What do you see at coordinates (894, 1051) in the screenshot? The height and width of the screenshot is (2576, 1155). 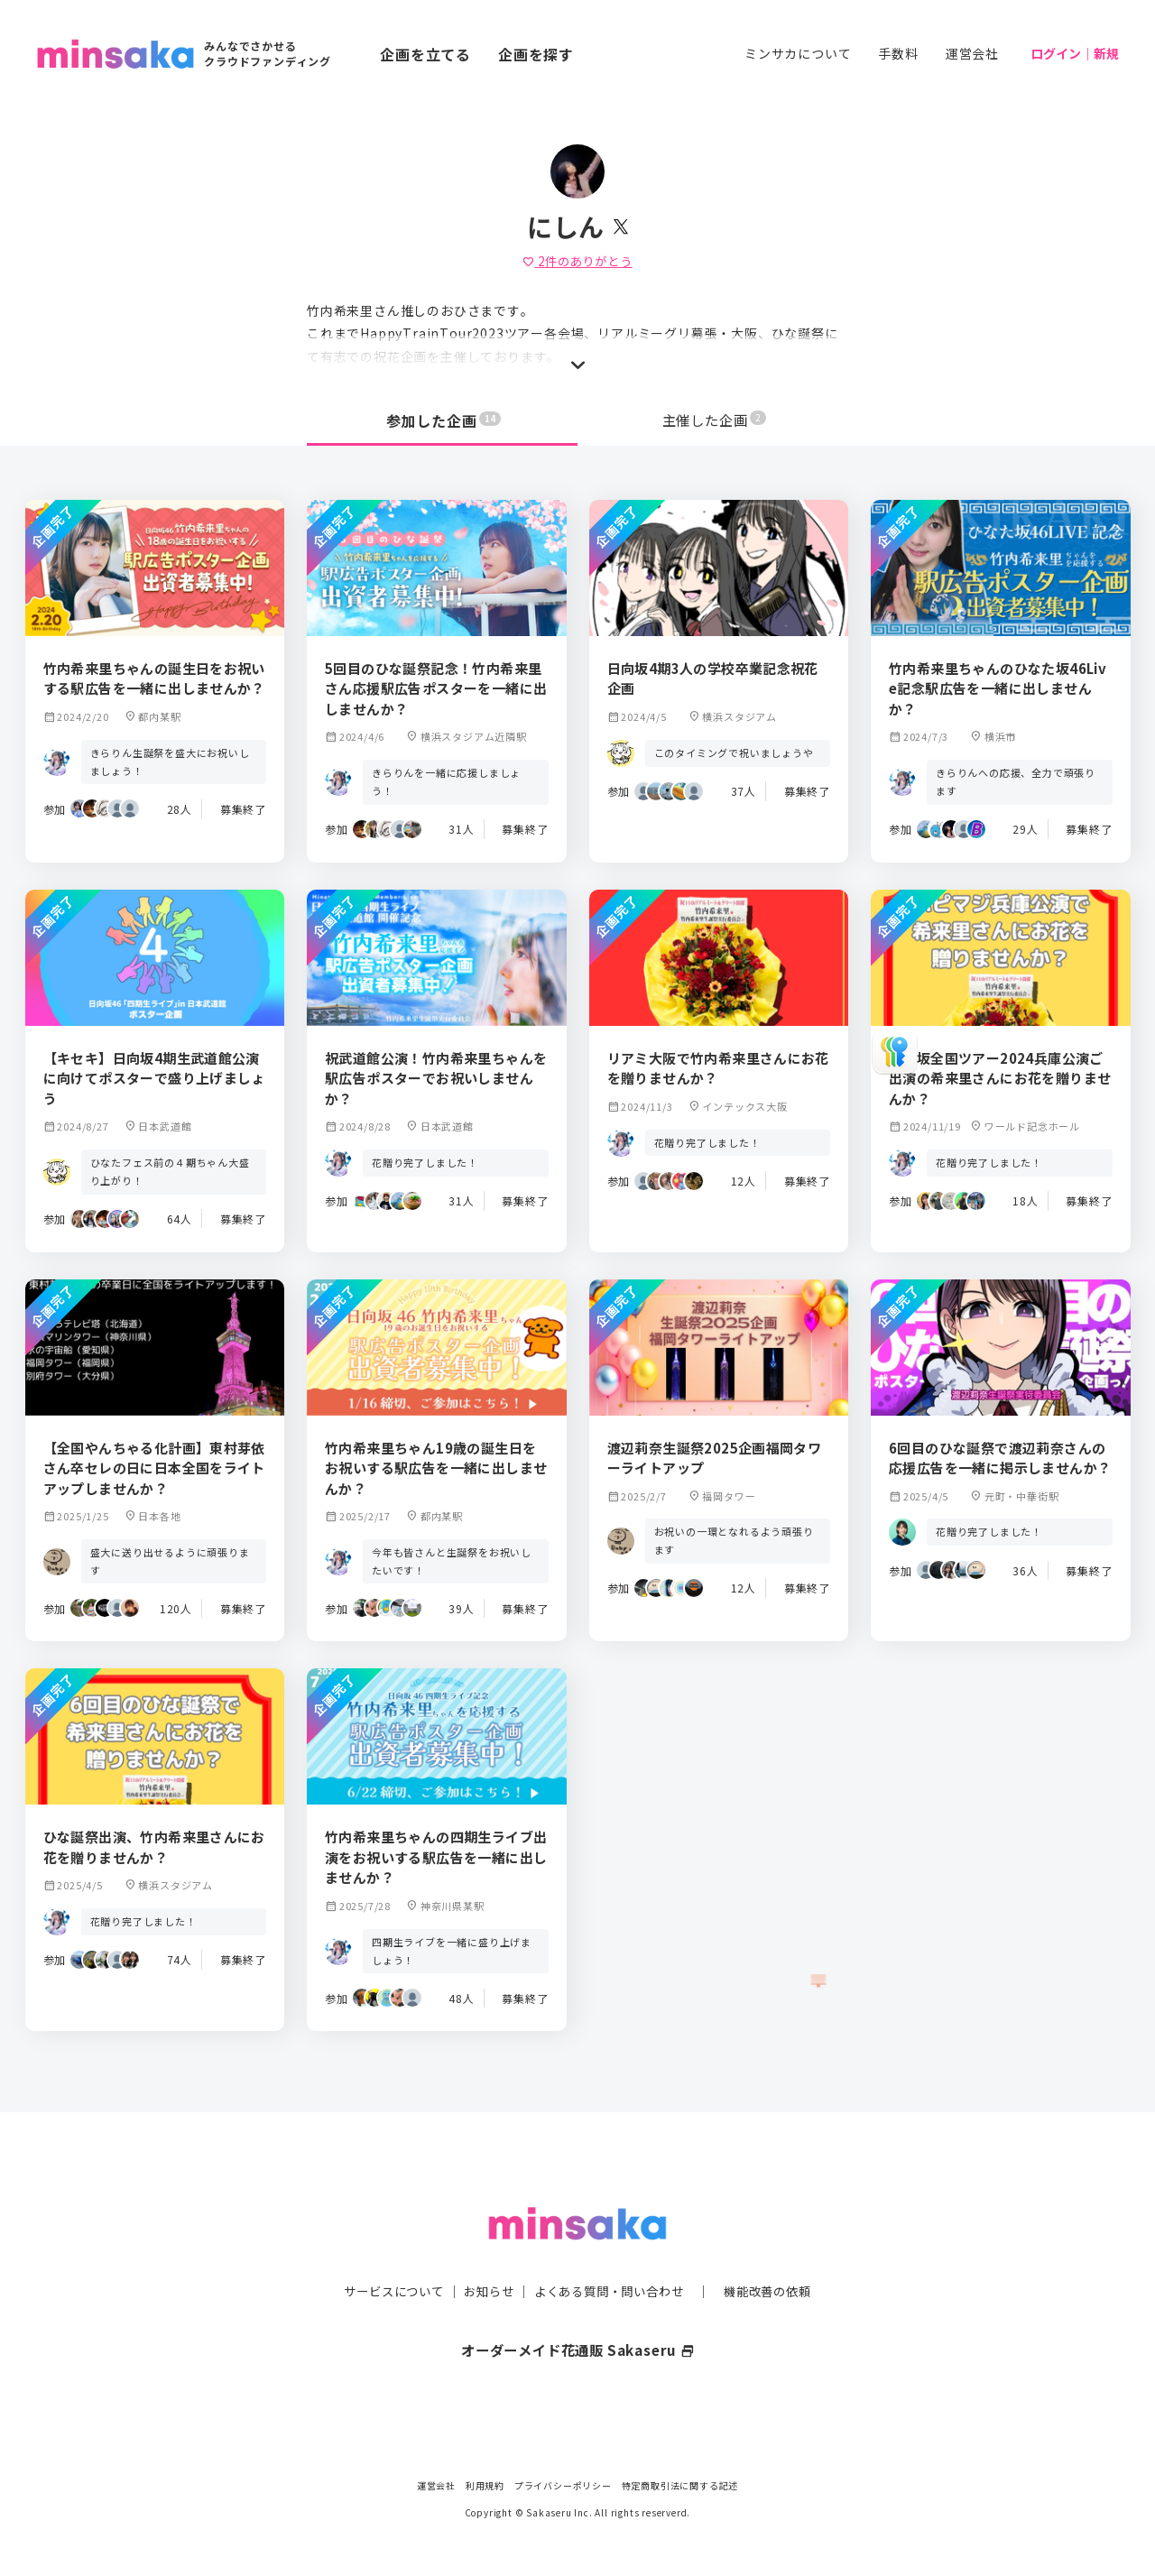 I see `open the passwords app to manage saved credentials` at bounding box center [894, 1051].